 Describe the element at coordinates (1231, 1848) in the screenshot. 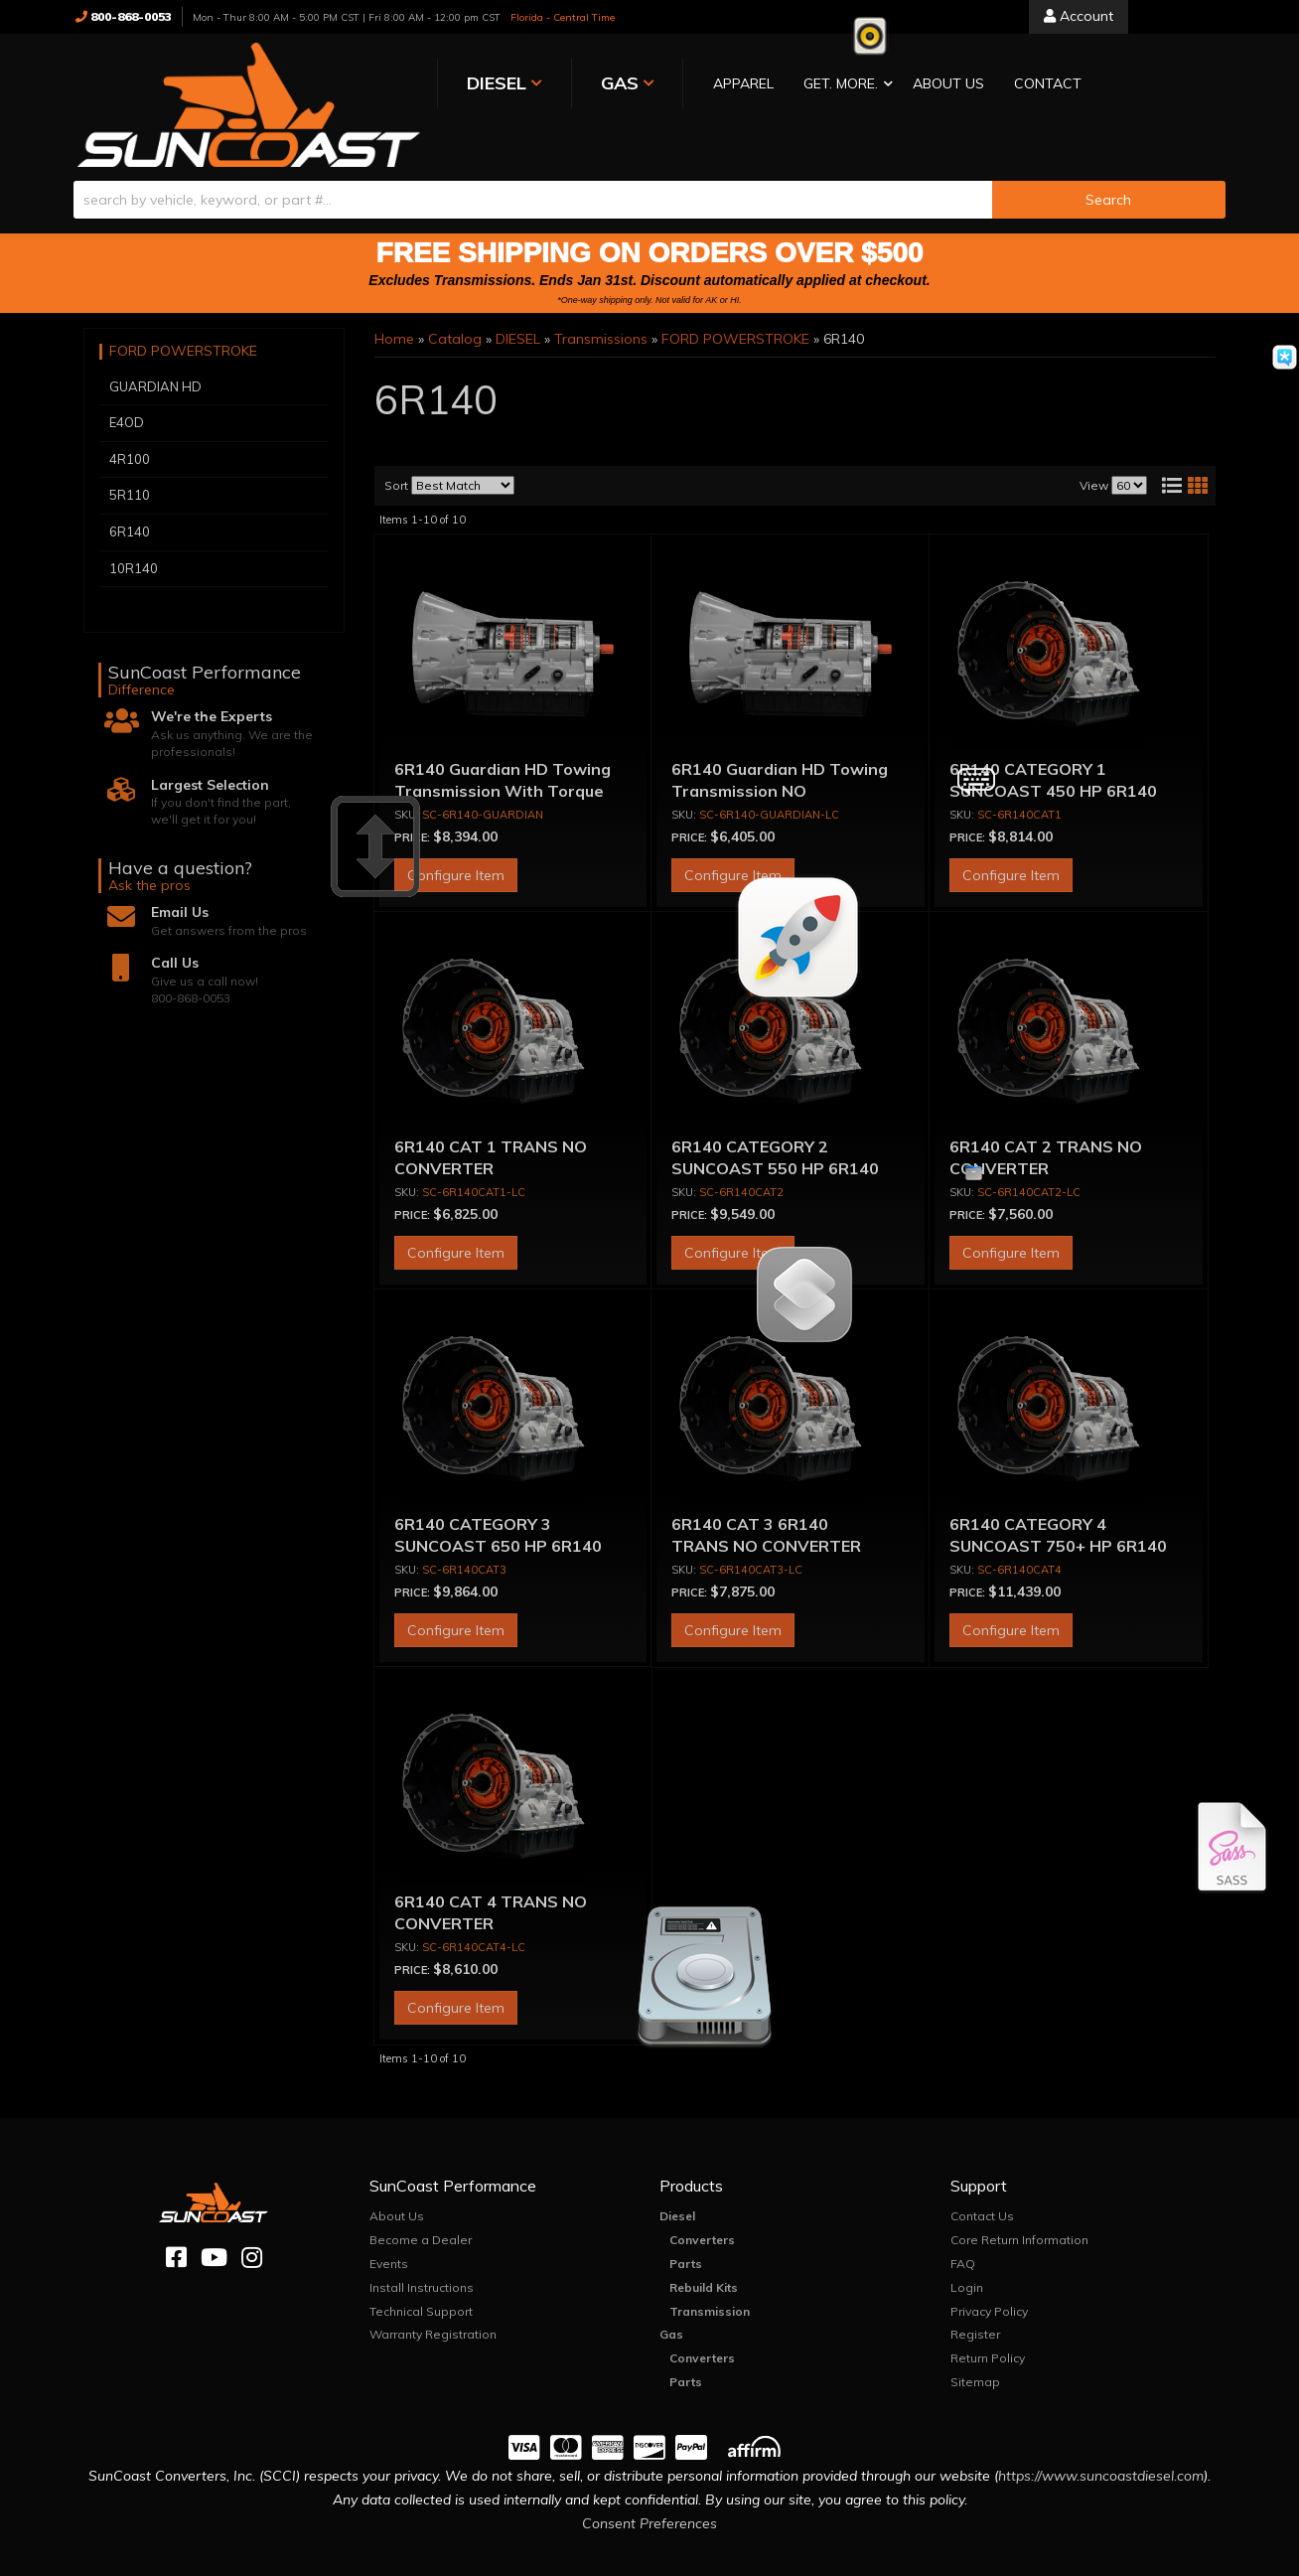

I see `sass stylesheet file` at that location.